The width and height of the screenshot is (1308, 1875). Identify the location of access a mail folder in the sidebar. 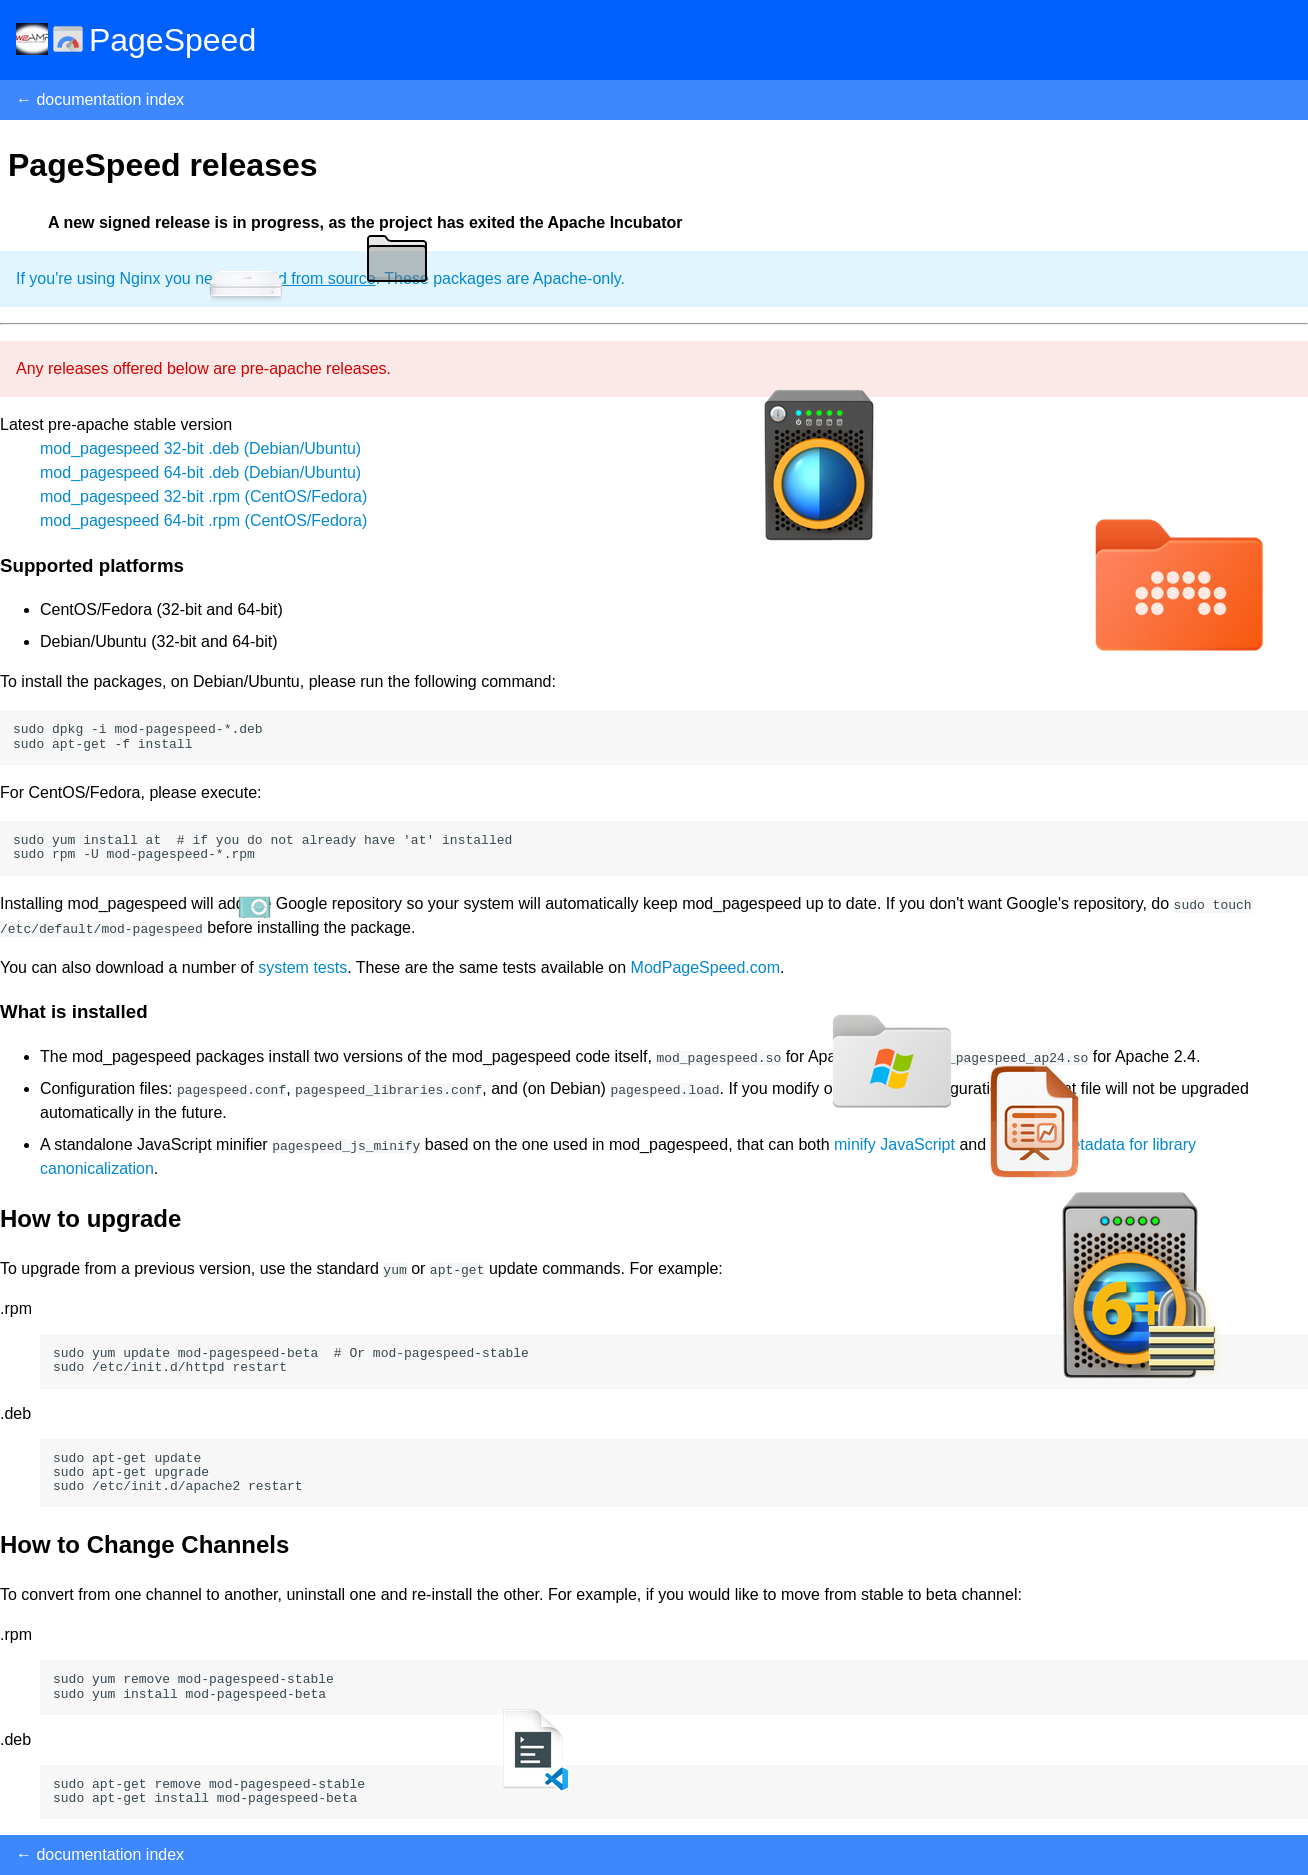
(397, 258).